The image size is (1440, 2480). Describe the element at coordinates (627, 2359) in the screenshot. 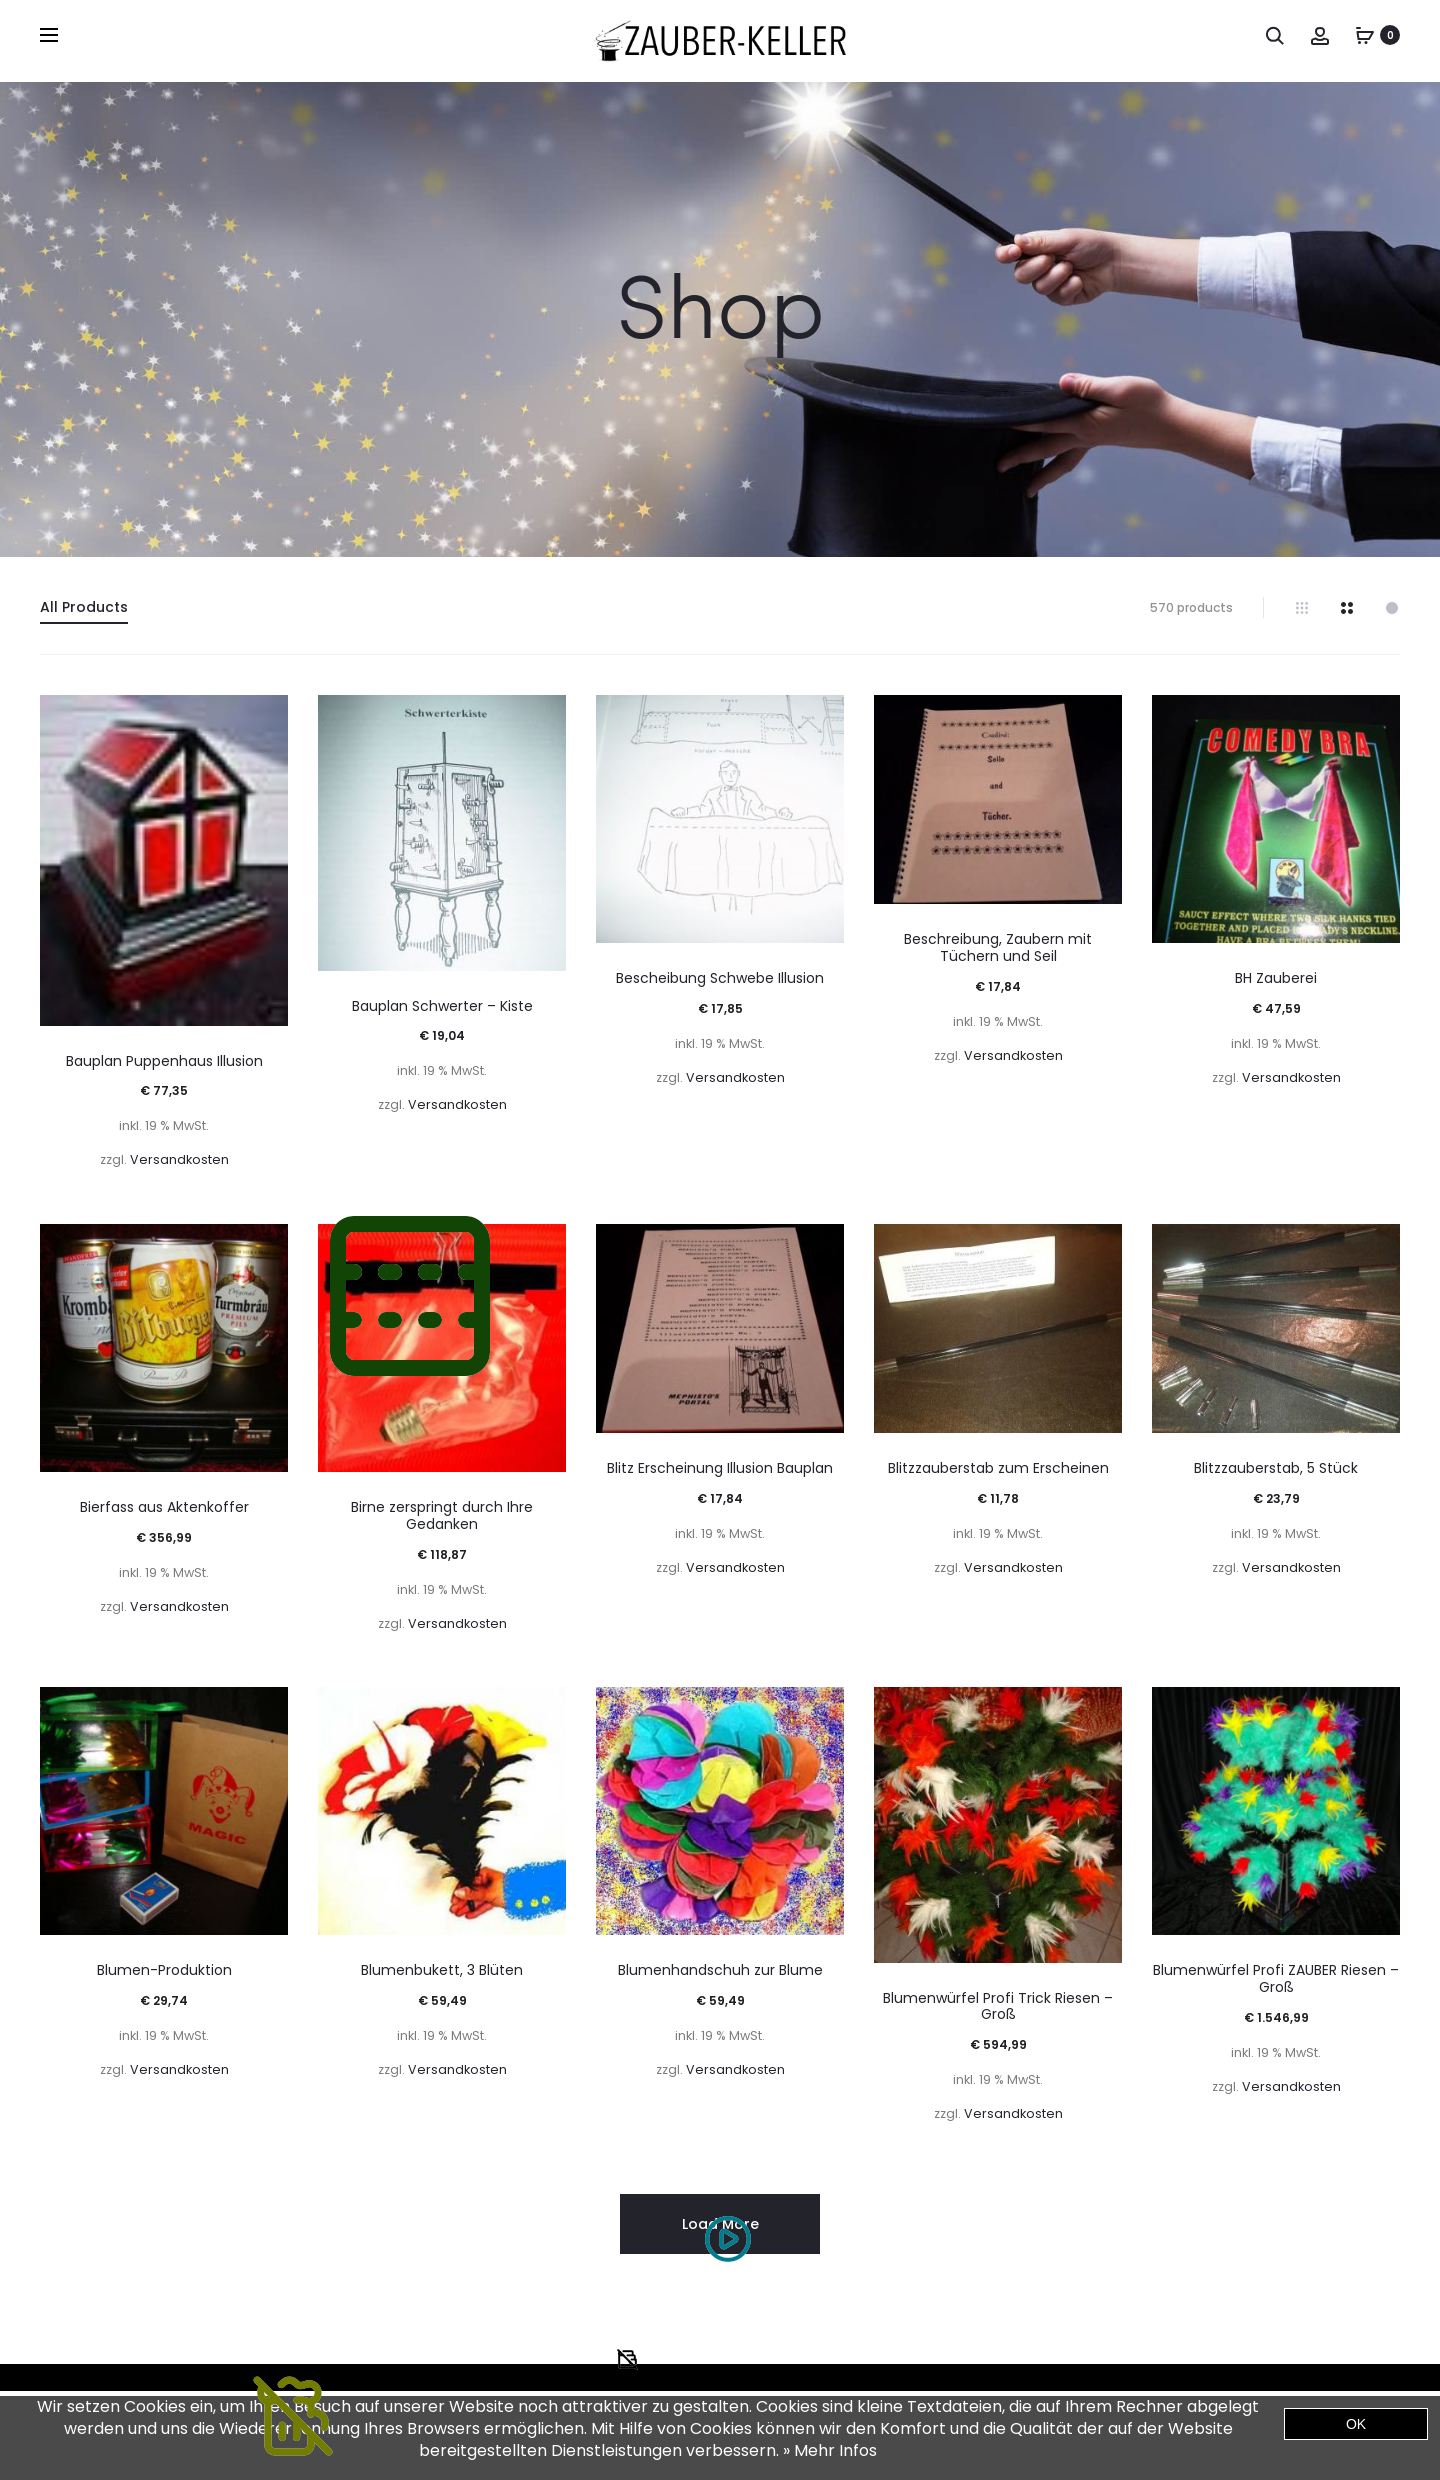

I see `wallet feature unavailable or disabled` at that location.